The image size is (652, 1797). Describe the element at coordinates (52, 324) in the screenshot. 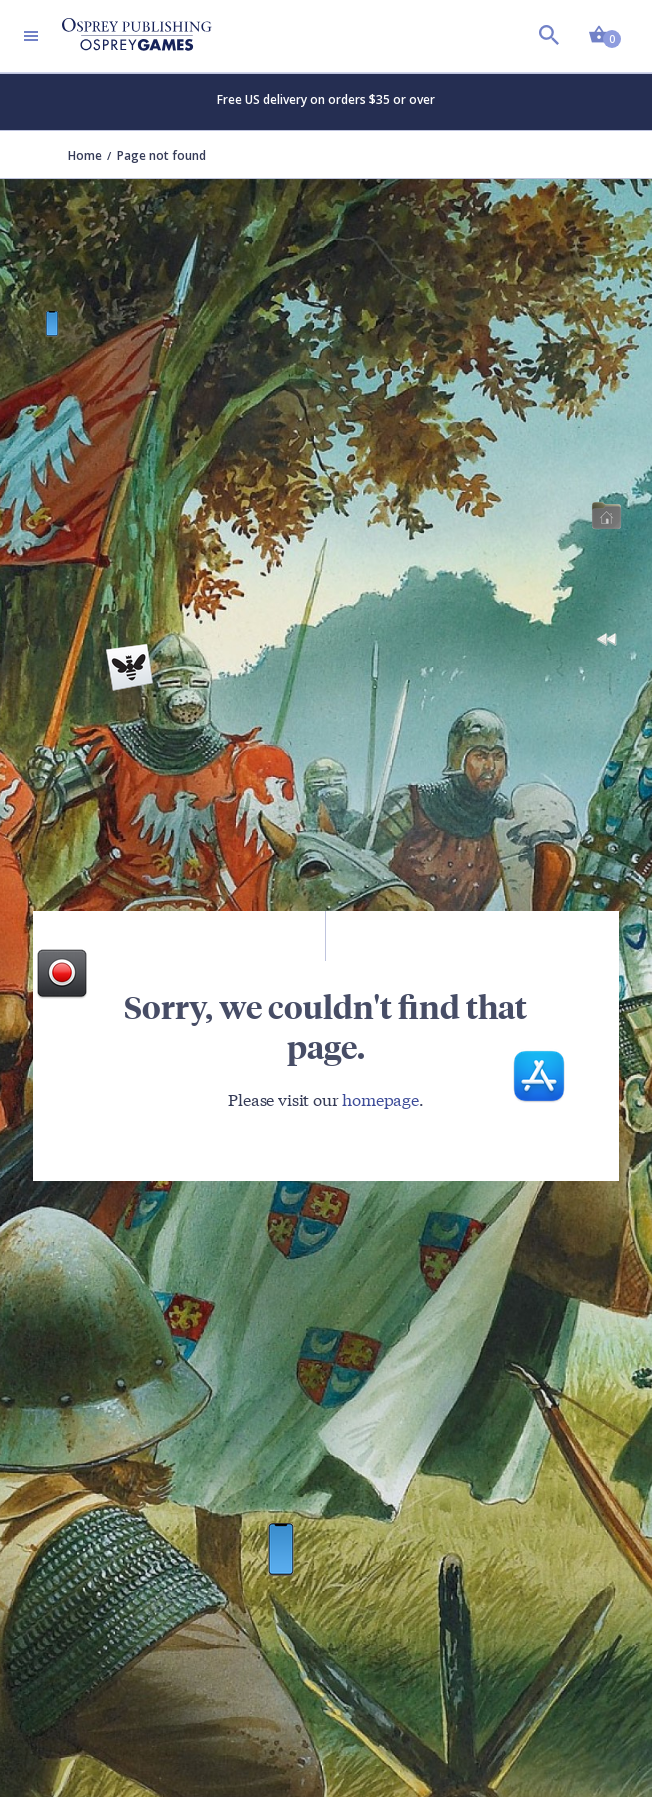

I see `iPhone 12 Pro device icon` at that location.